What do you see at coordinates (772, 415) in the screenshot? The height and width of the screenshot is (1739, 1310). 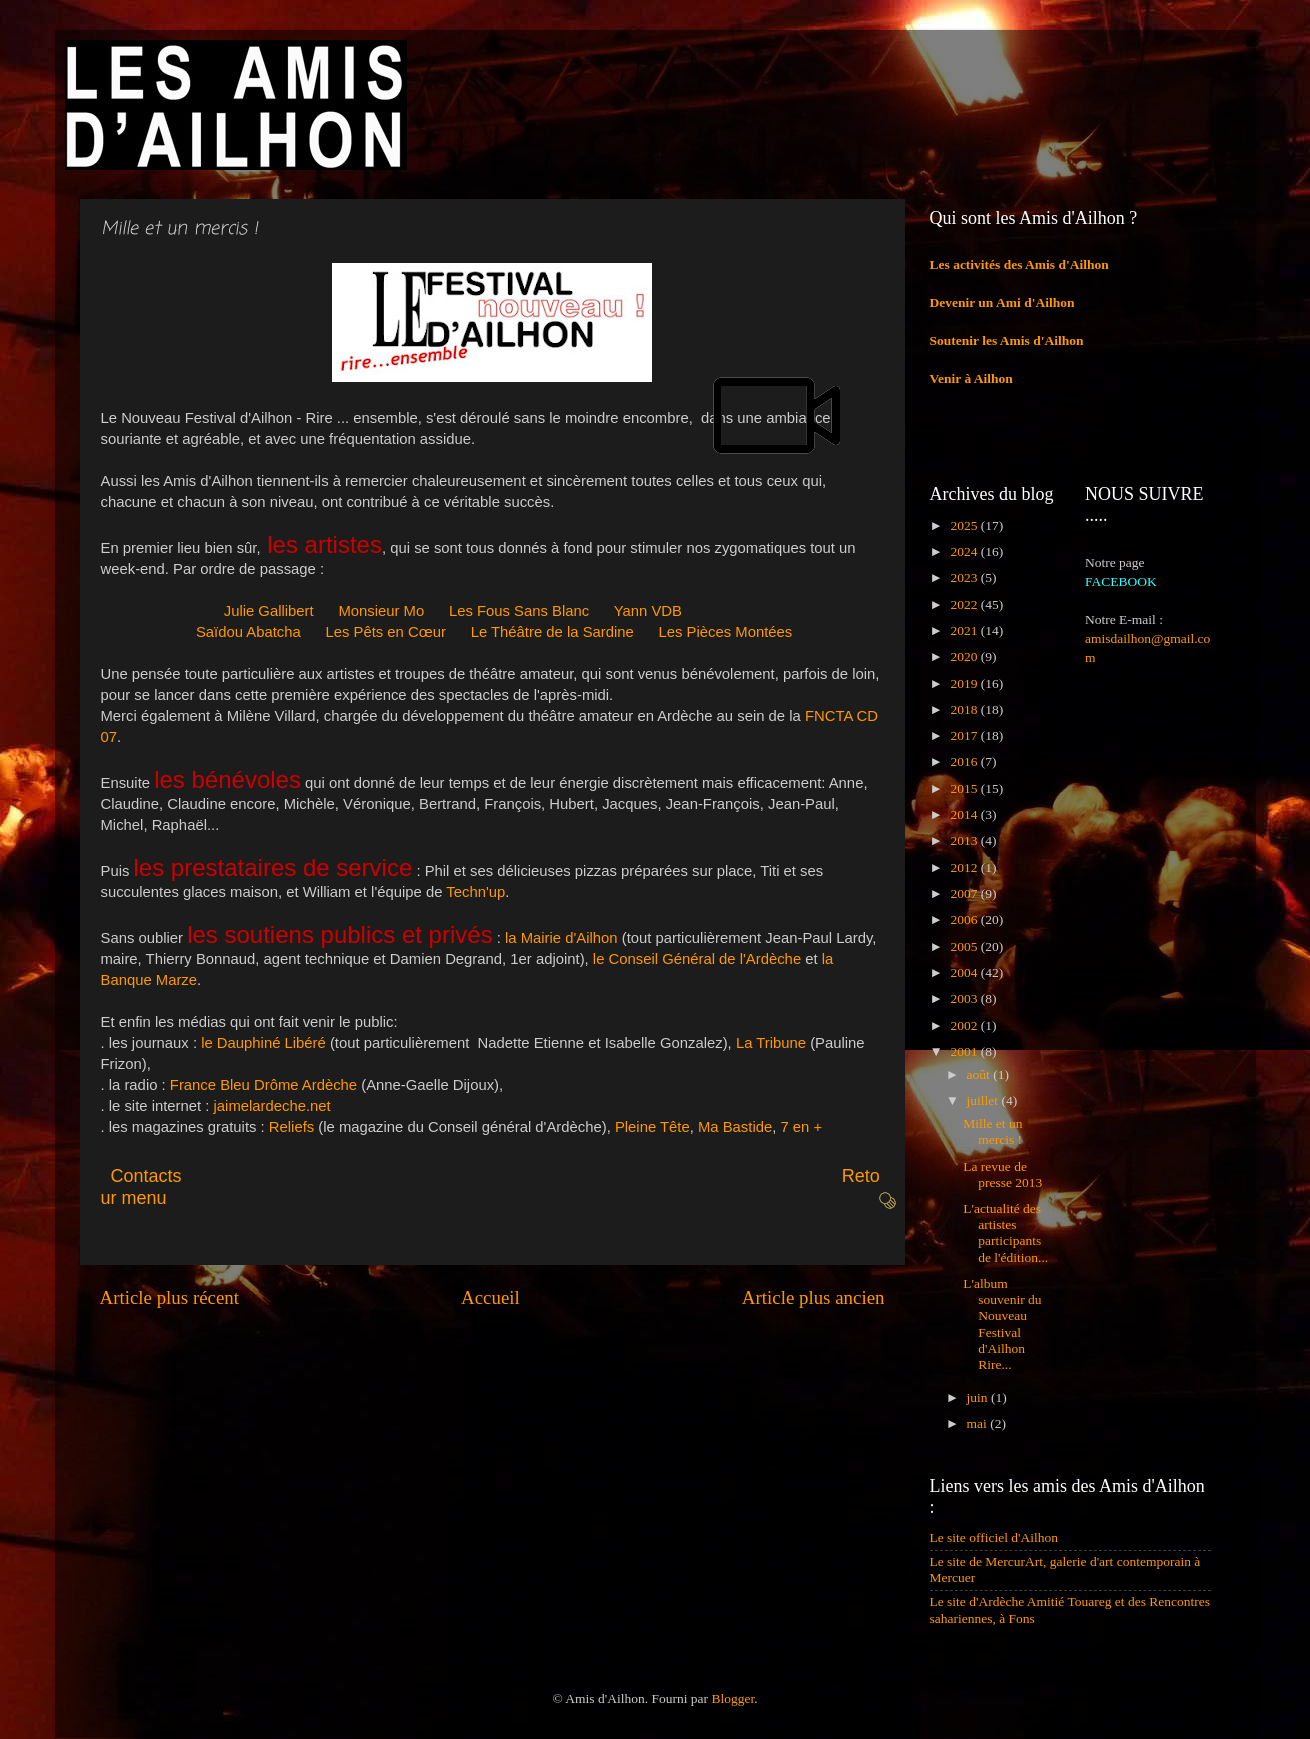 I see `start a video call` at bounding box center [772, 415].